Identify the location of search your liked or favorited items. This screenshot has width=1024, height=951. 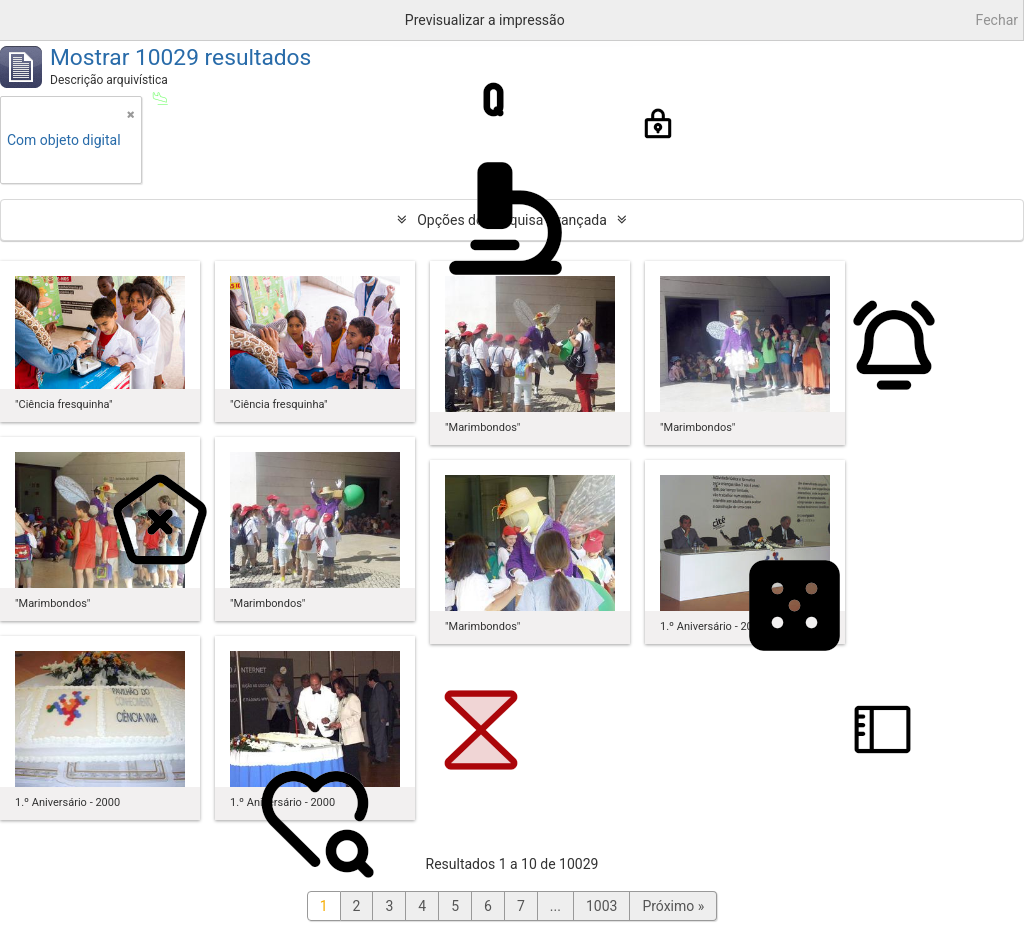
(315, 819).